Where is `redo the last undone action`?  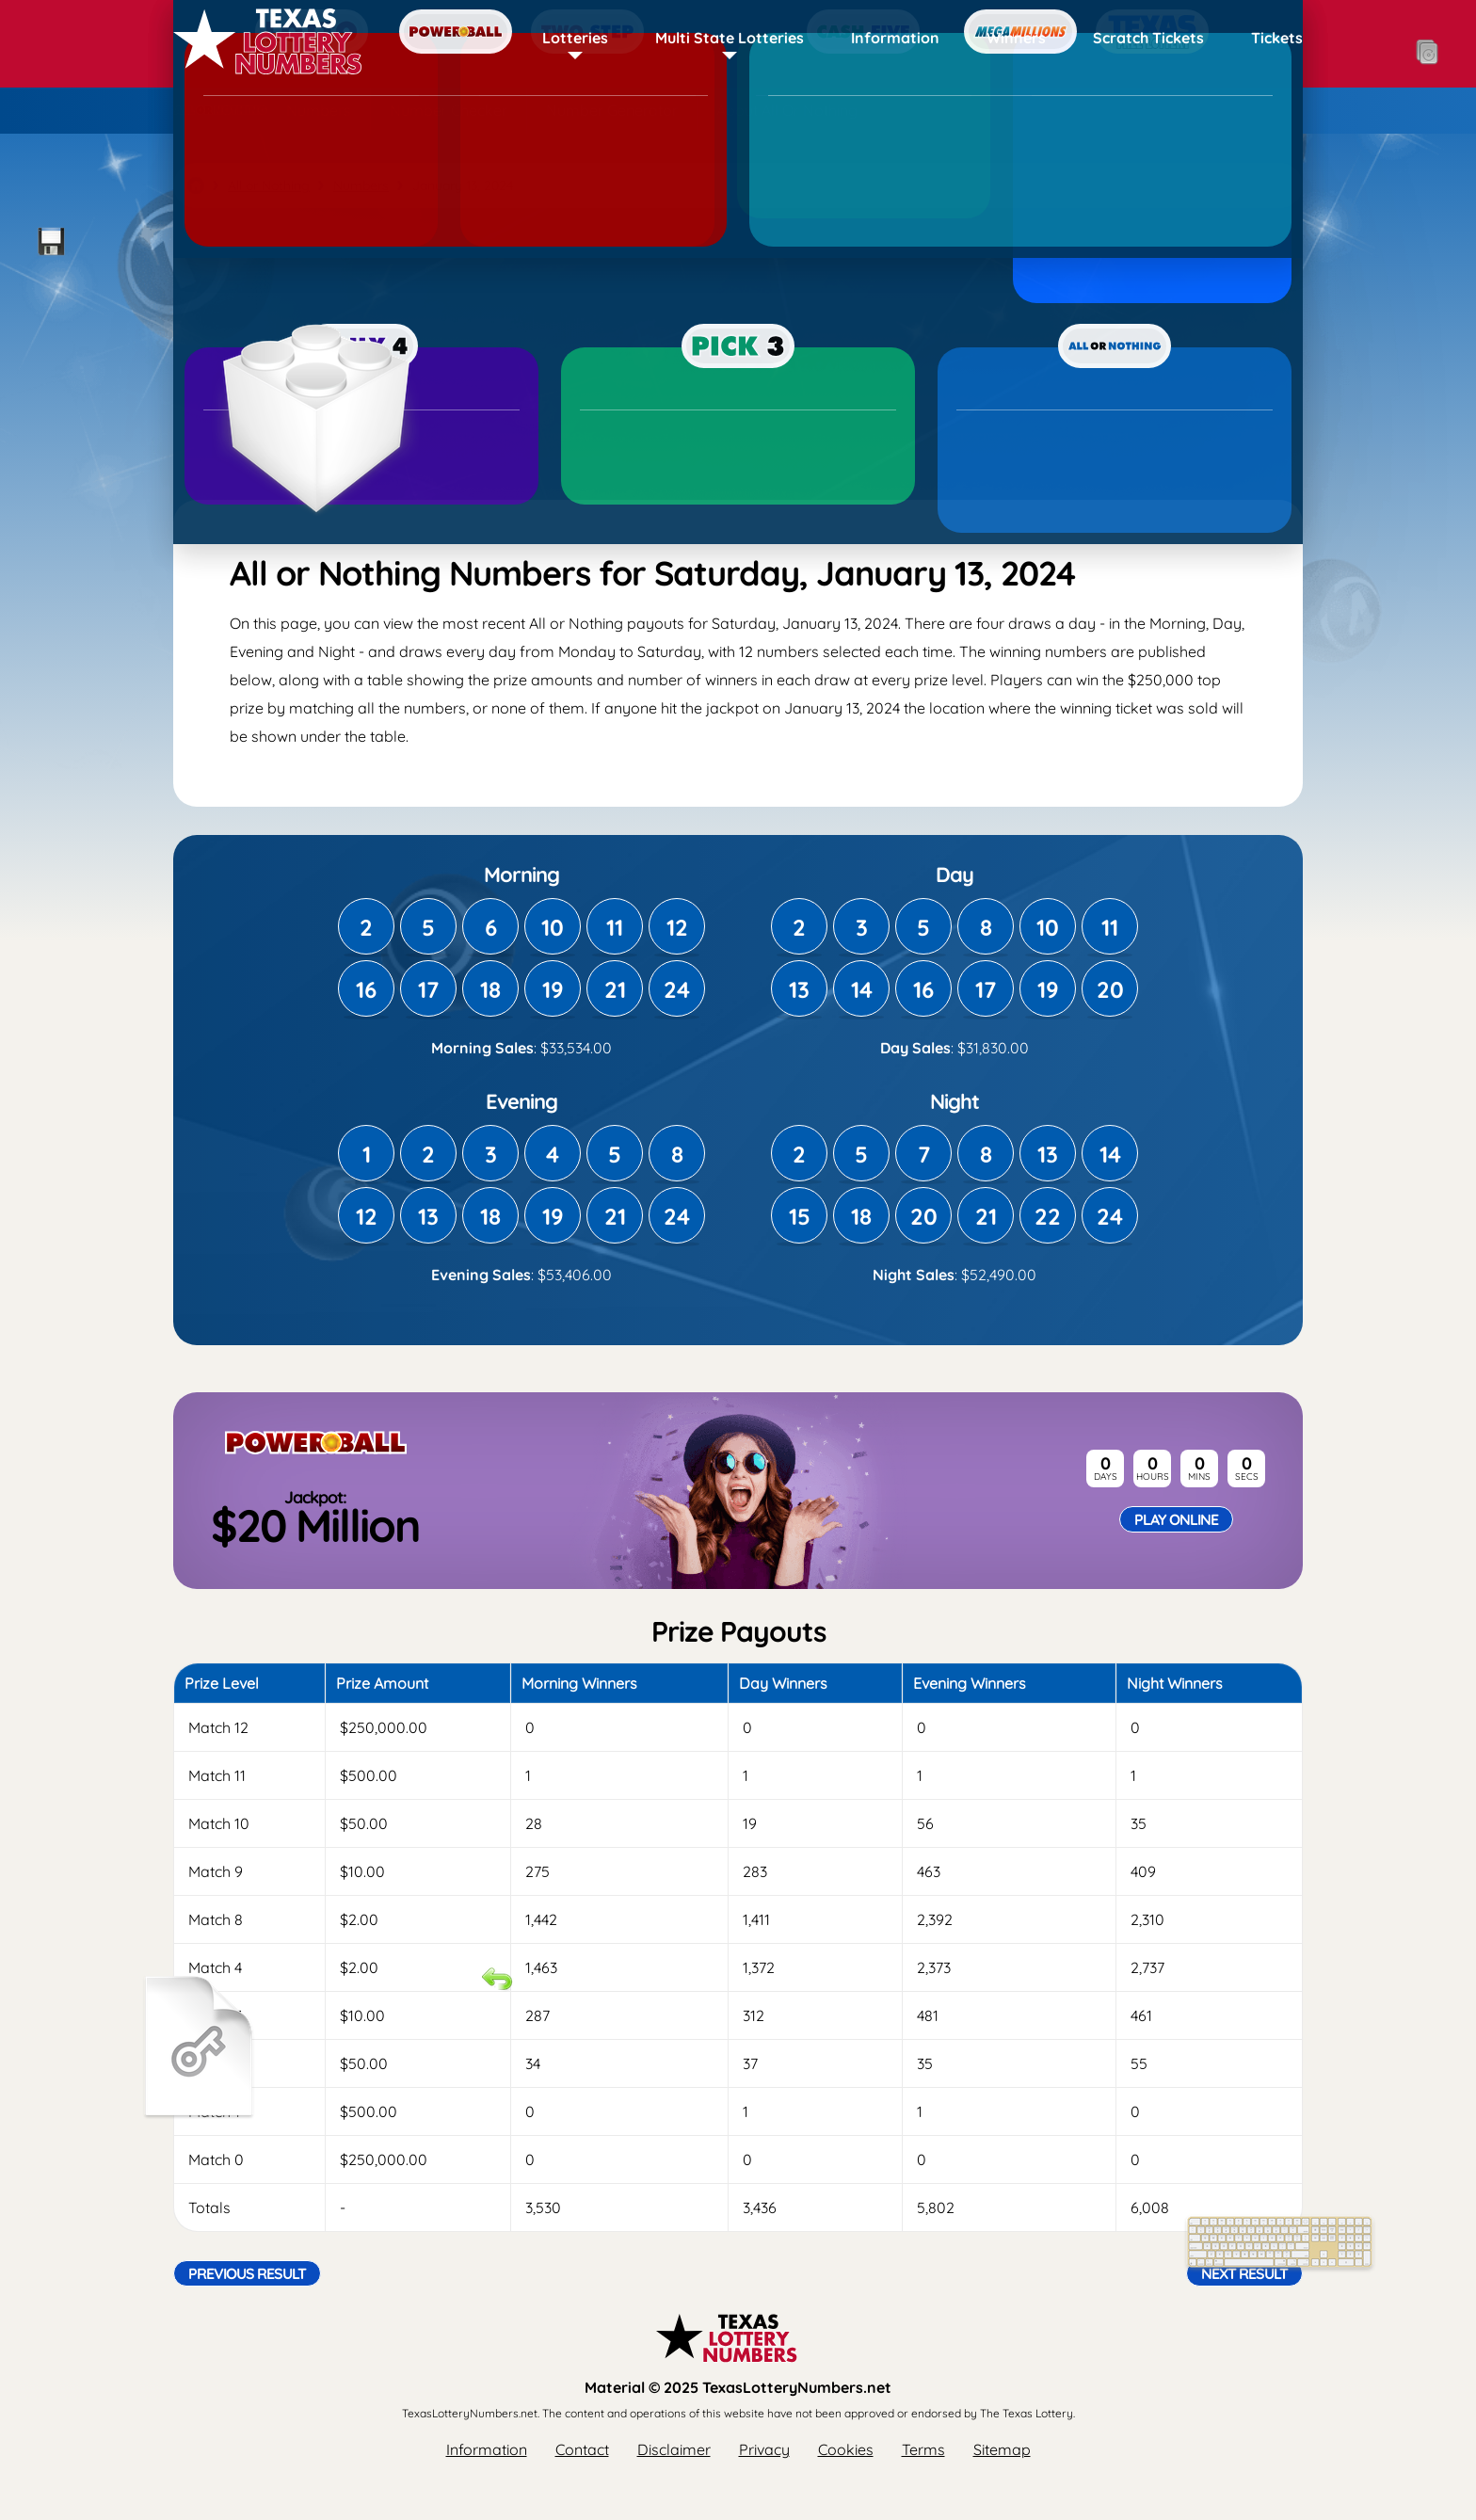
redo the last undone action is located at coordinates (498, 1978).